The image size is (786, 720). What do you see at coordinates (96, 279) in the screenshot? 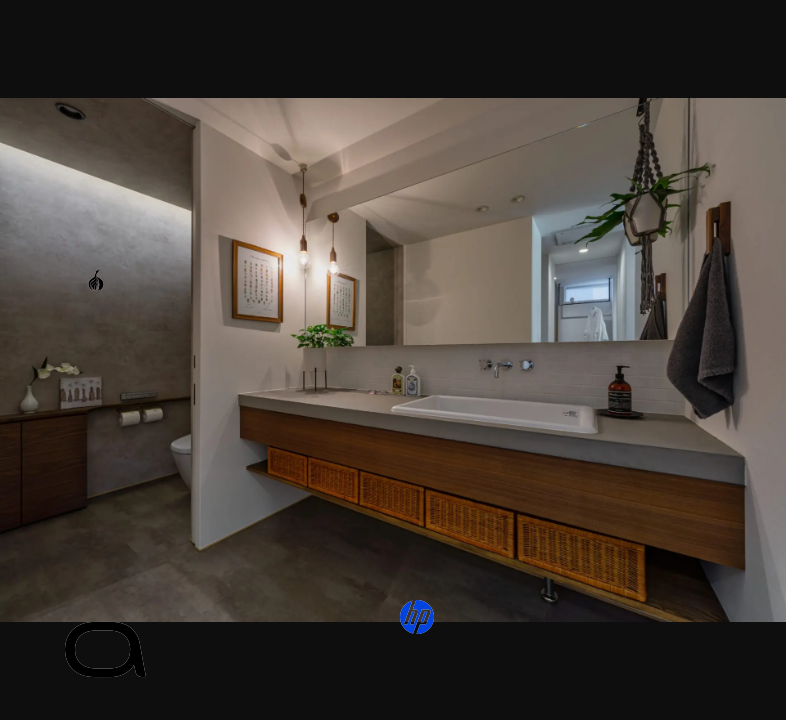
I see `launch the Tor browser for anonymous browsing` at bounding box center [96, 279].